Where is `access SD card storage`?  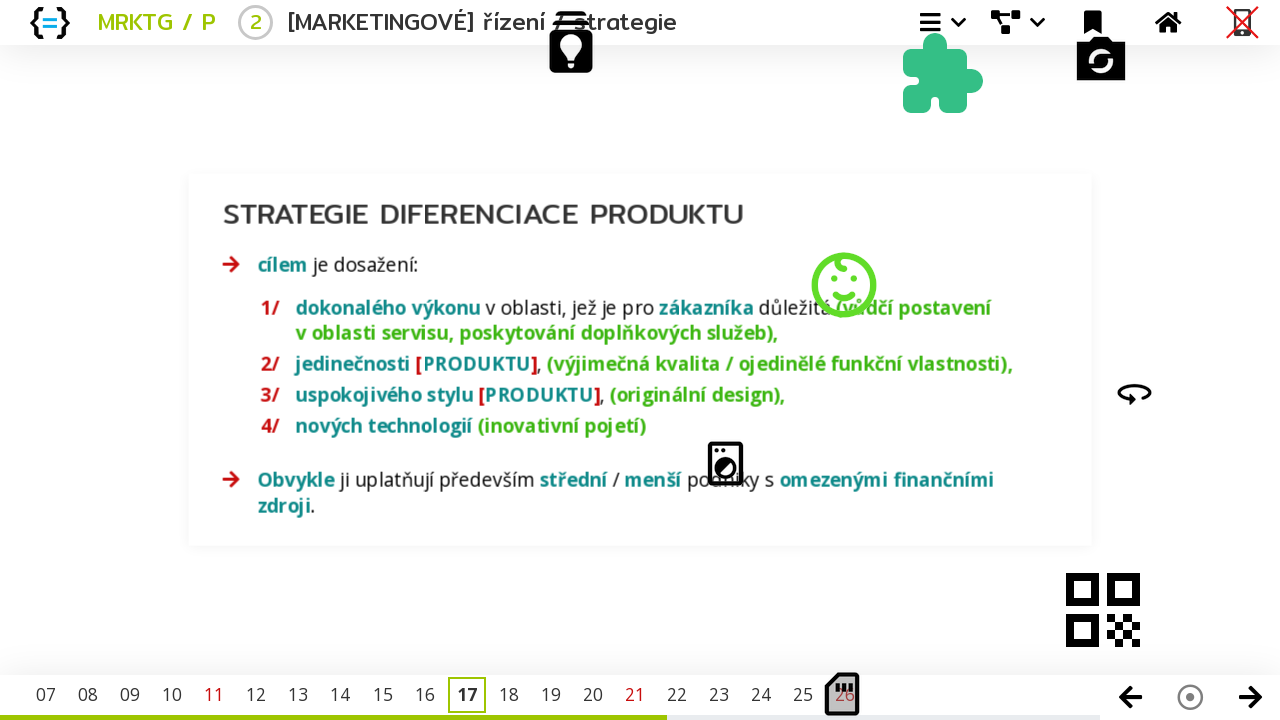 access SD card storage is located at coordinates (842, 694).